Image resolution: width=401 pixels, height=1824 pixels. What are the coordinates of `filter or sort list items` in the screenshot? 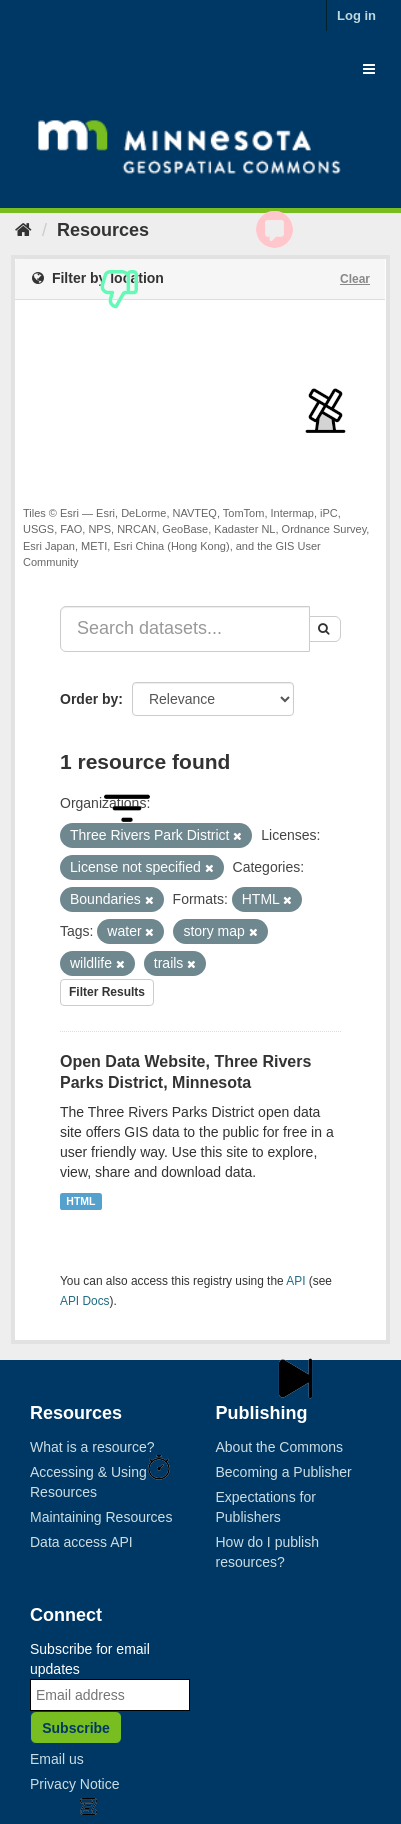 It's located at (127, 809).